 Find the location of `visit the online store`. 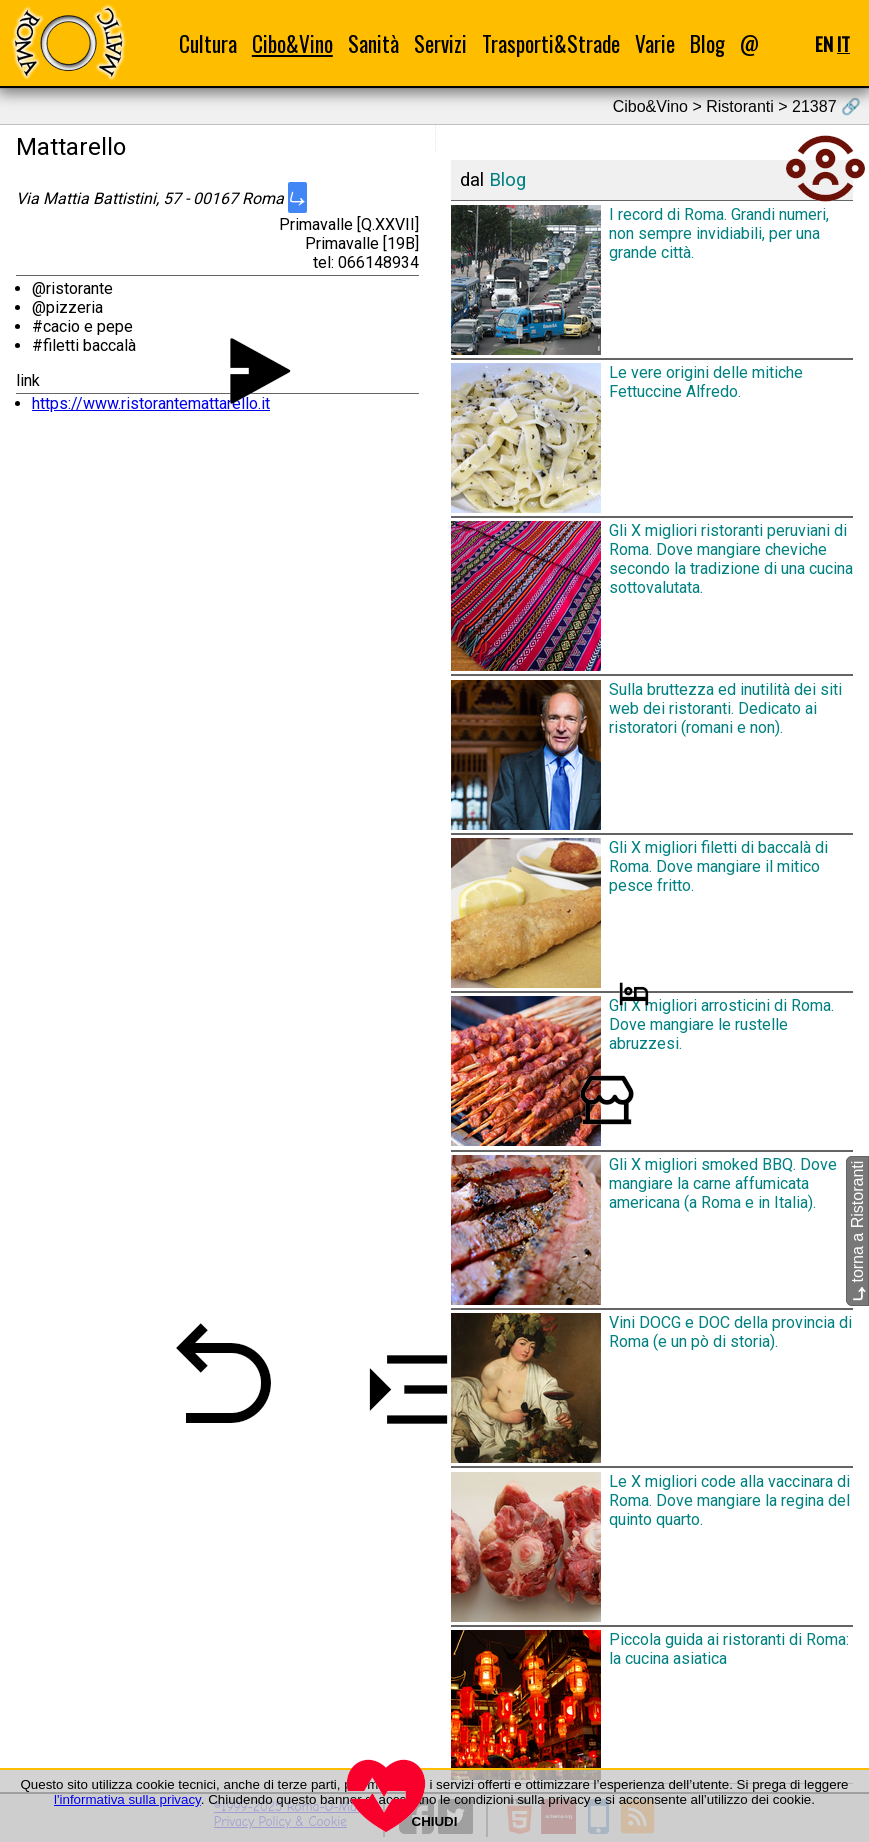

visit the online store is located at coordinates (607, 1100).